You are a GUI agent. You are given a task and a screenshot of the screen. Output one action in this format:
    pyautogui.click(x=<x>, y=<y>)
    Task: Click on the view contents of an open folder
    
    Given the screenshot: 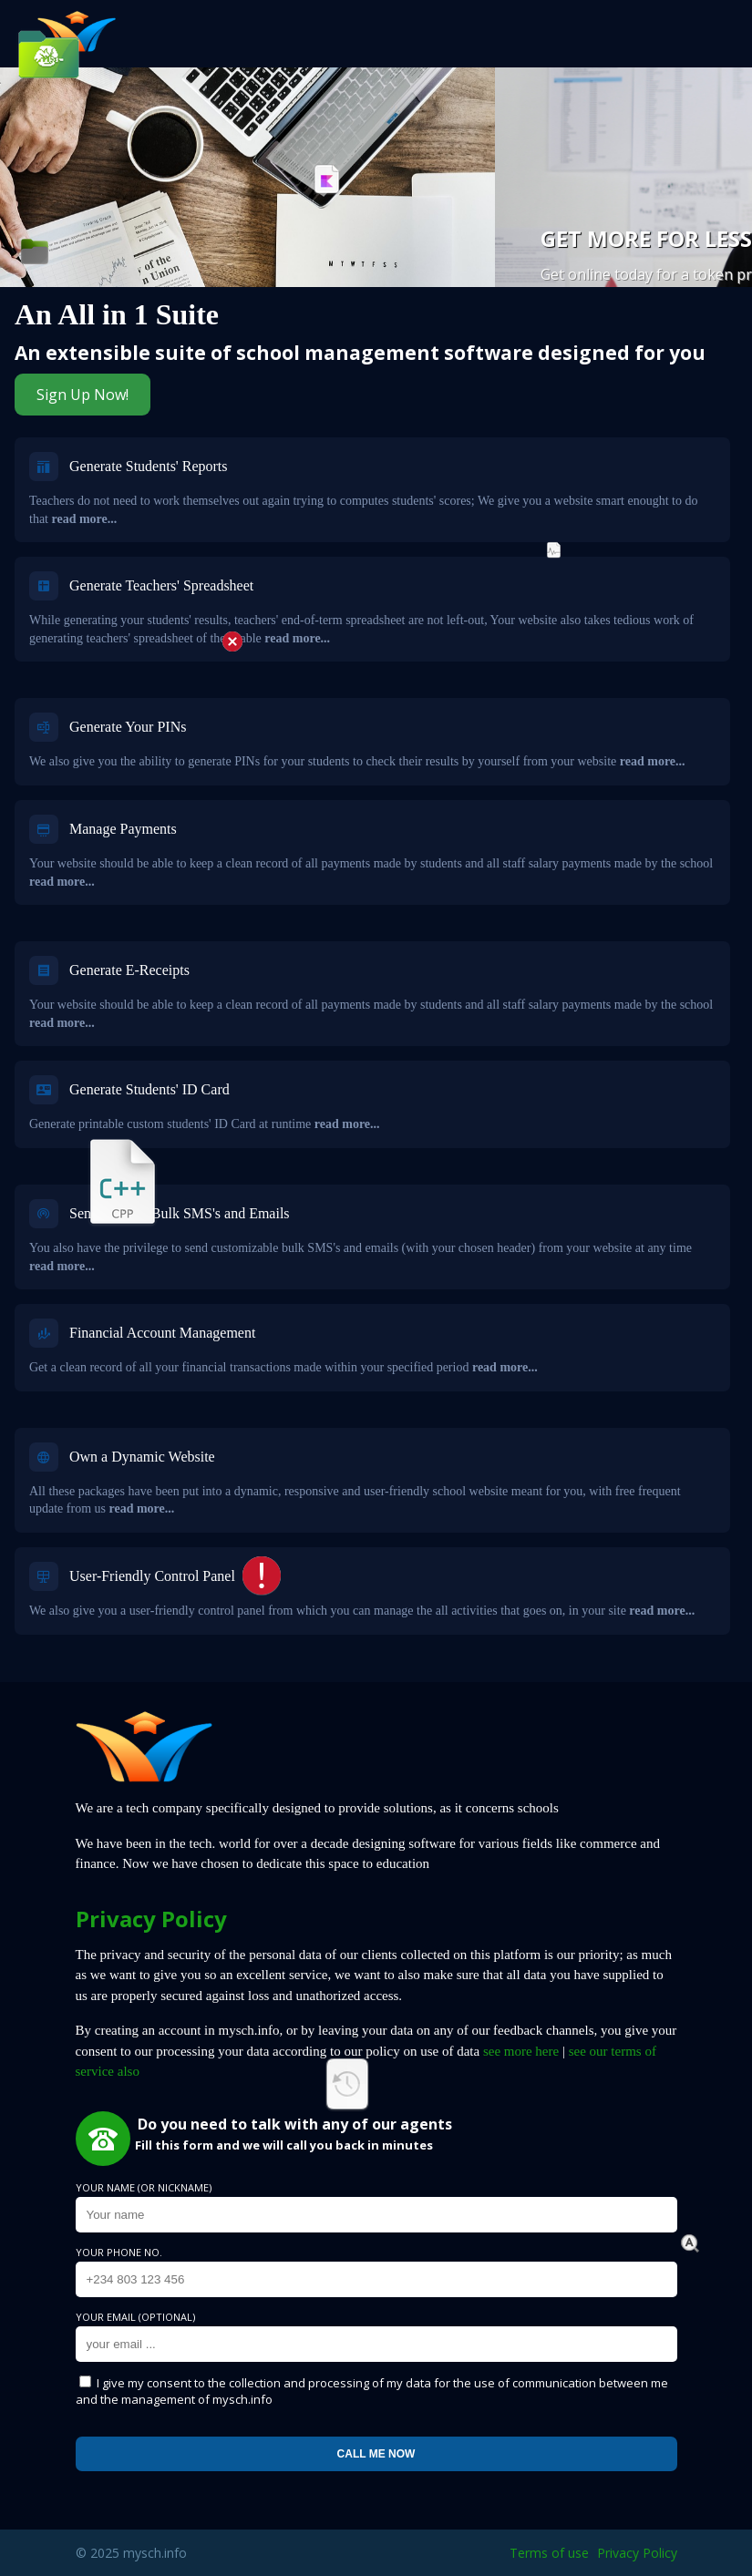 What is the action you would take?
    pyautogui.click(x=35, y=251)
    